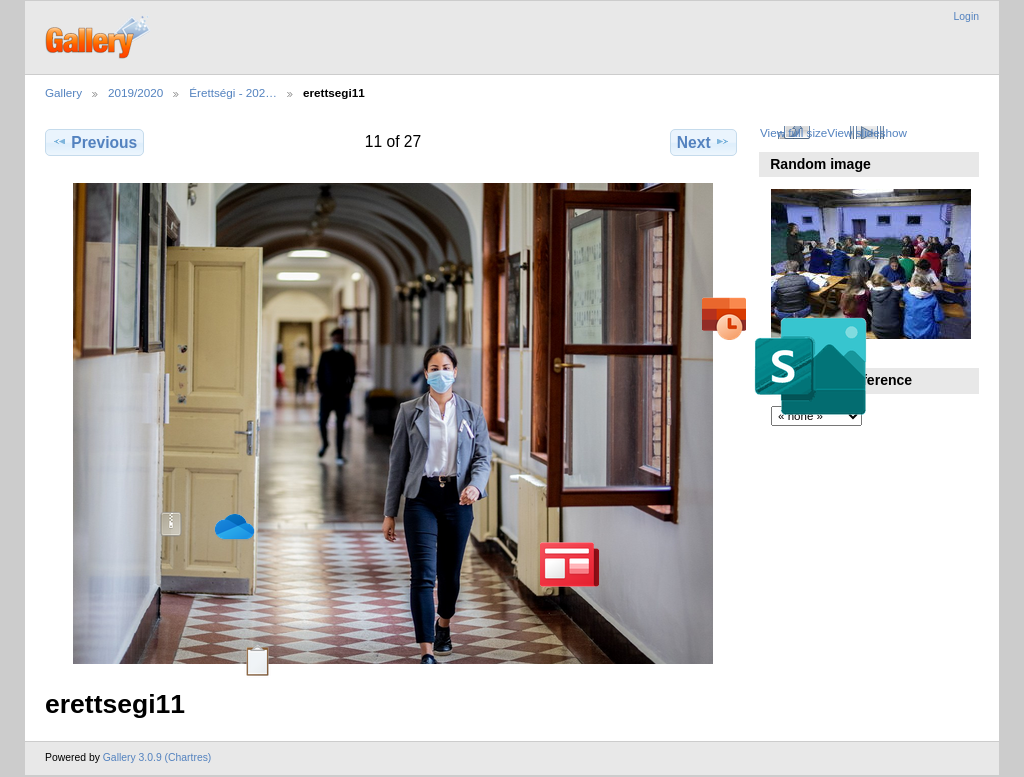 Image resolution: width=1024 pixels, height=777 pixels. I want to click on Microsoft OneDrive cloud storage status indicator, so click(234, 526).